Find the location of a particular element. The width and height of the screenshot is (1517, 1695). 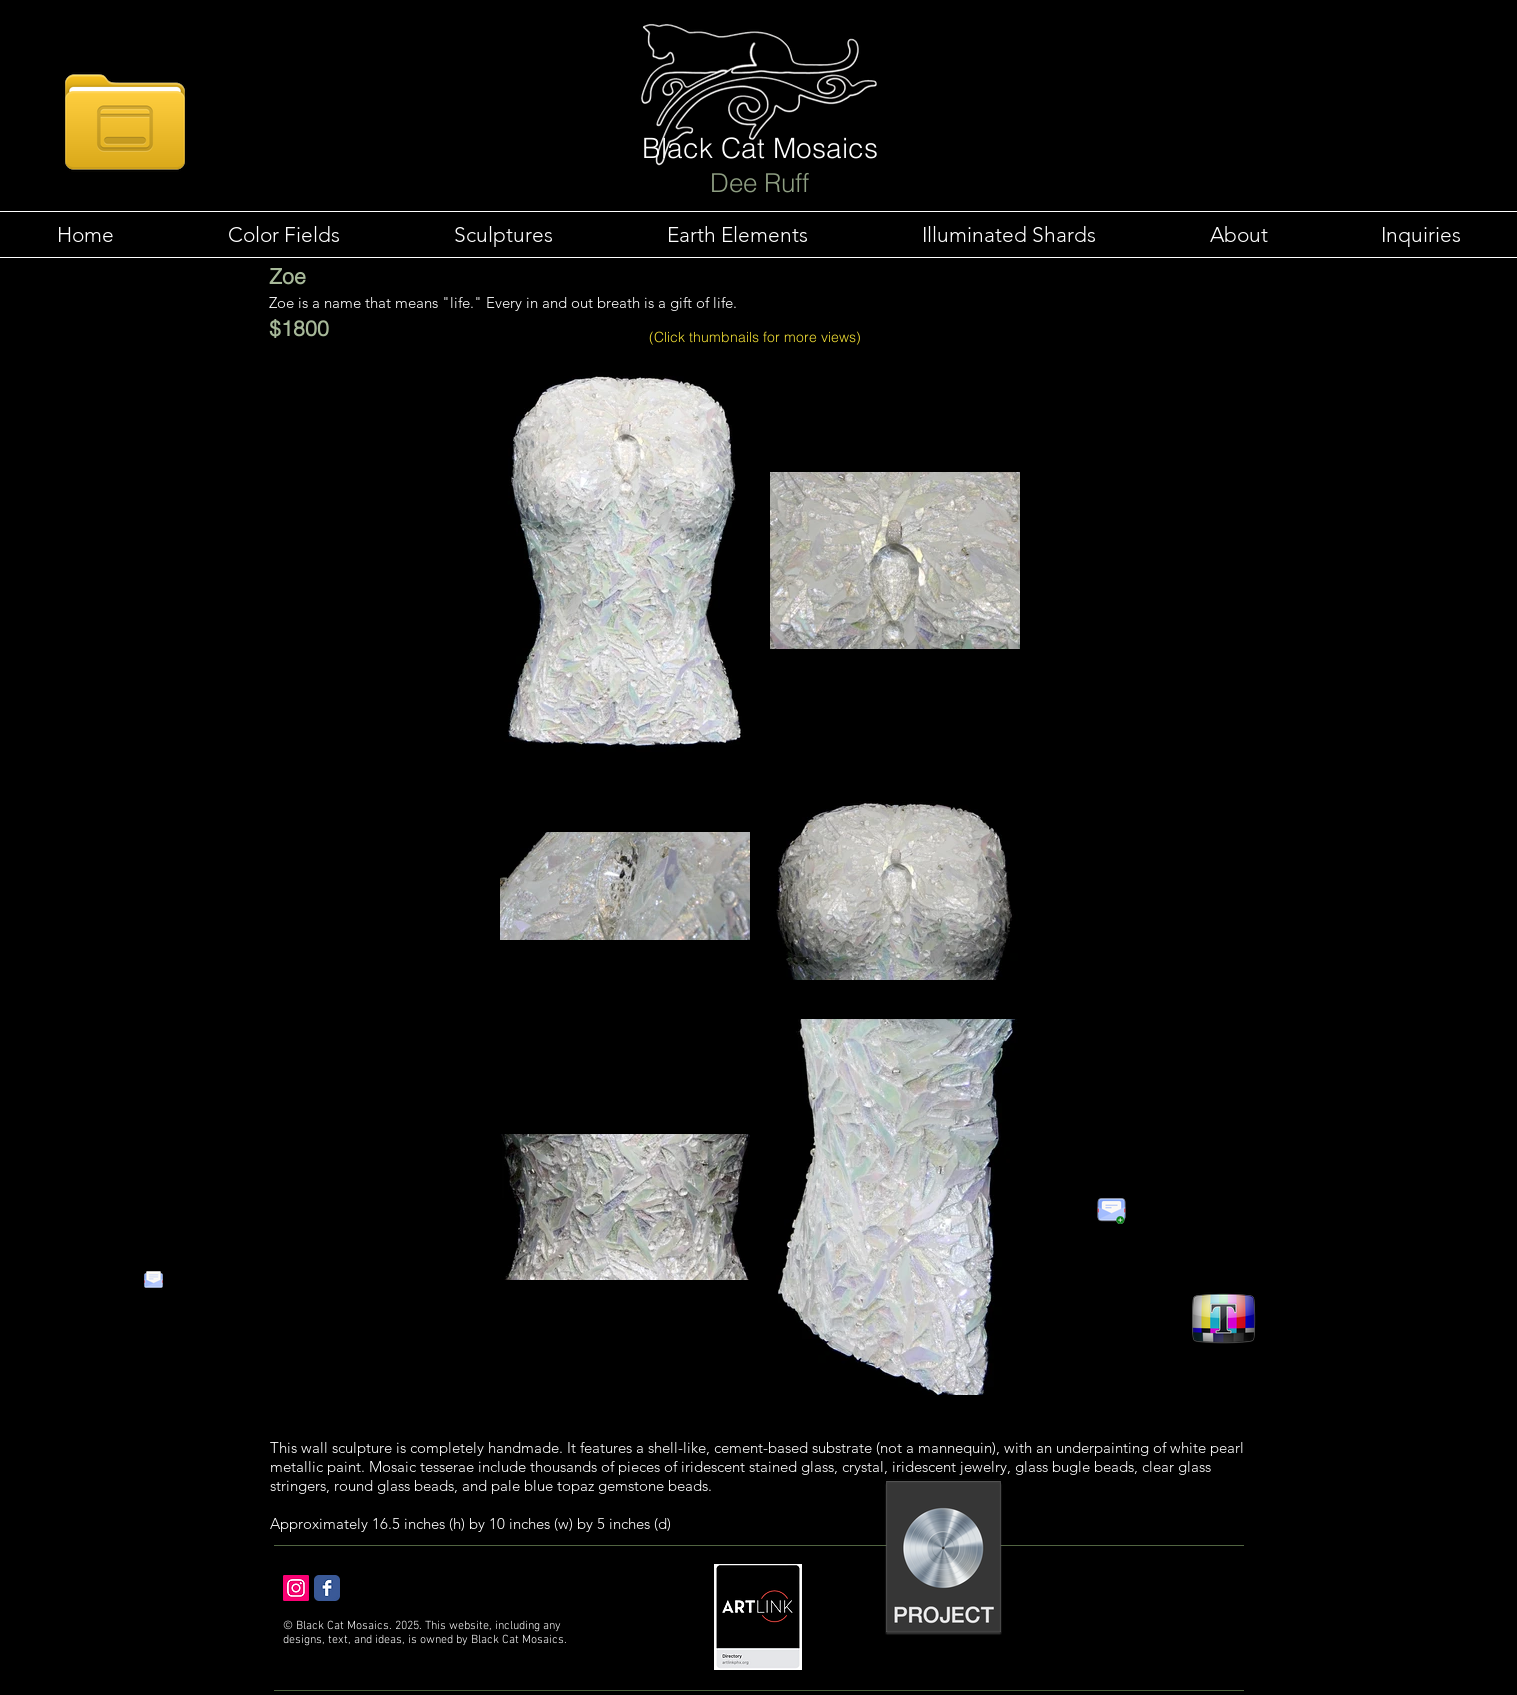

access text and title generator tools is located at coordinates (1223, 1321).